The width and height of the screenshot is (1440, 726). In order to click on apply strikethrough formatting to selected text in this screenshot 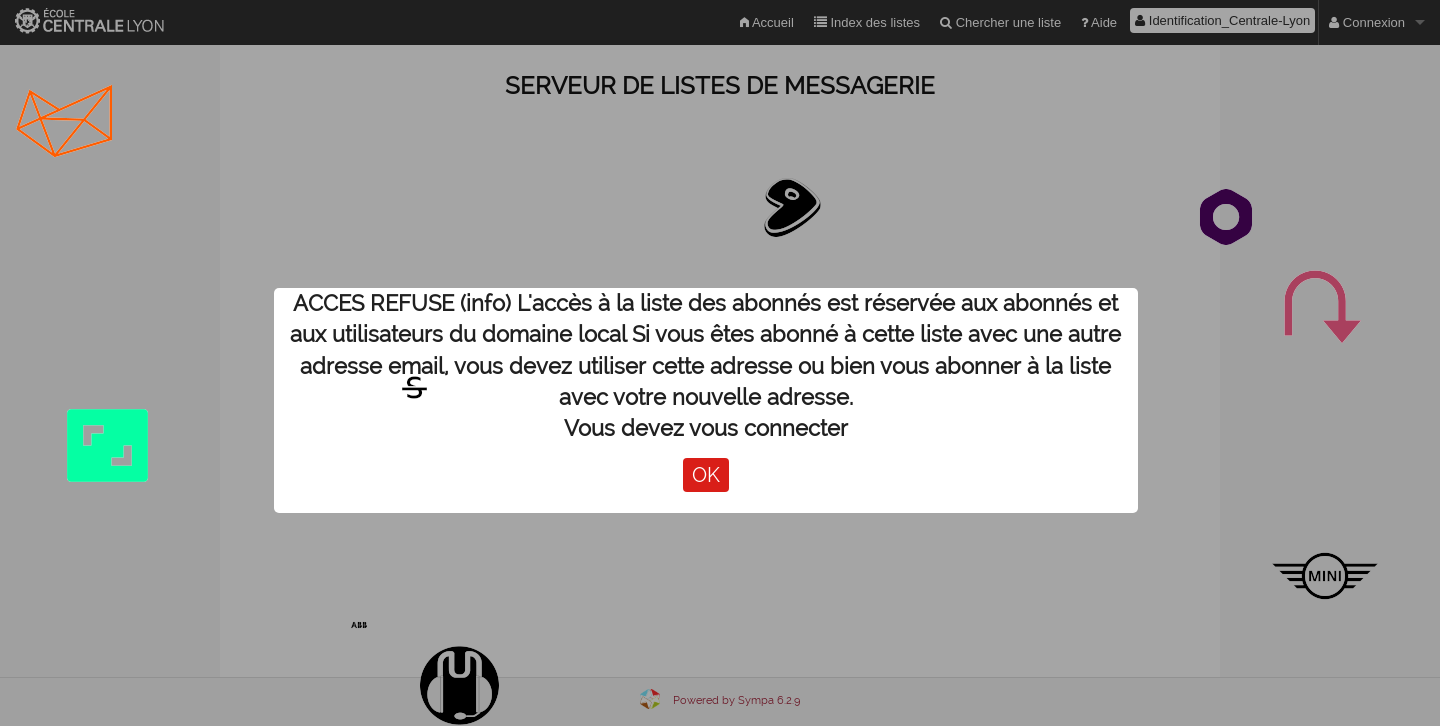, I will do `click(414, 387)`.